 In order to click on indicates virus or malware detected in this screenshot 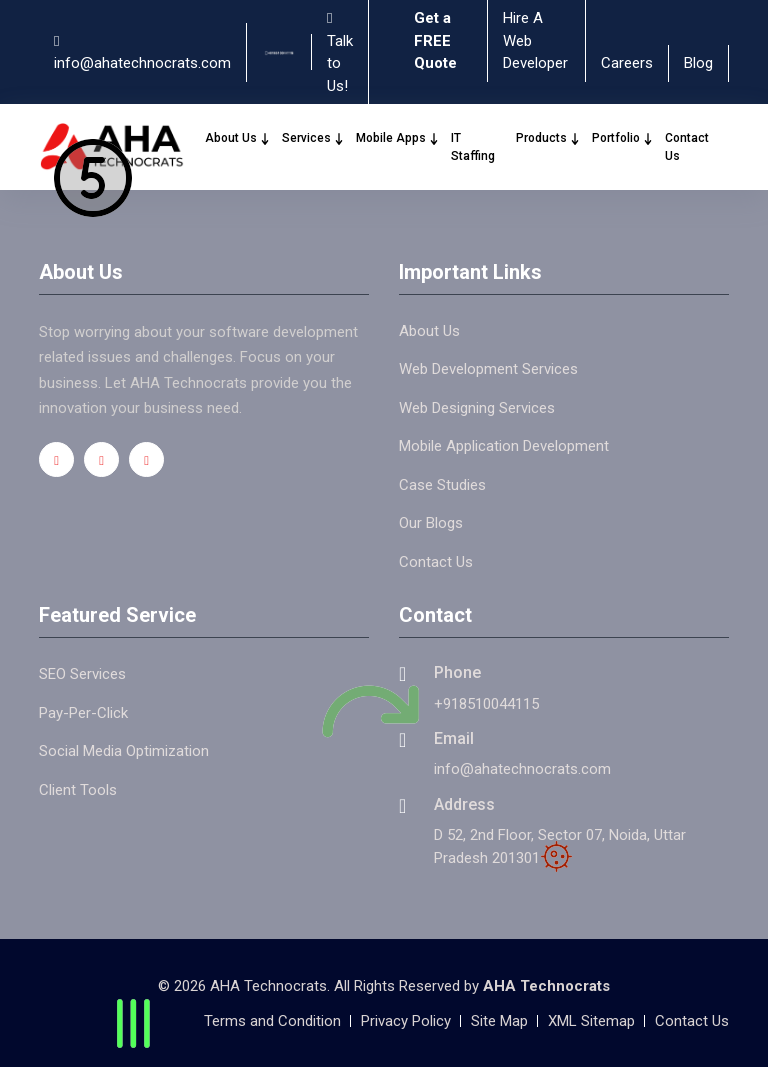, I will do `click(556, 856)`.